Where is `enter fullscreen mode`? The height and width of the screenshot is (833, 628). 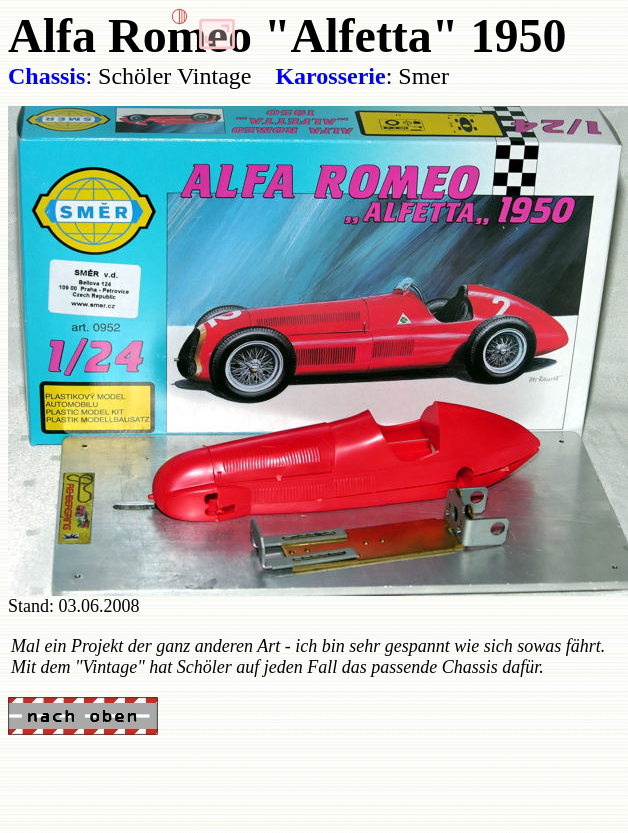 enter fullscreen mode is located at coordinates (217, 34).